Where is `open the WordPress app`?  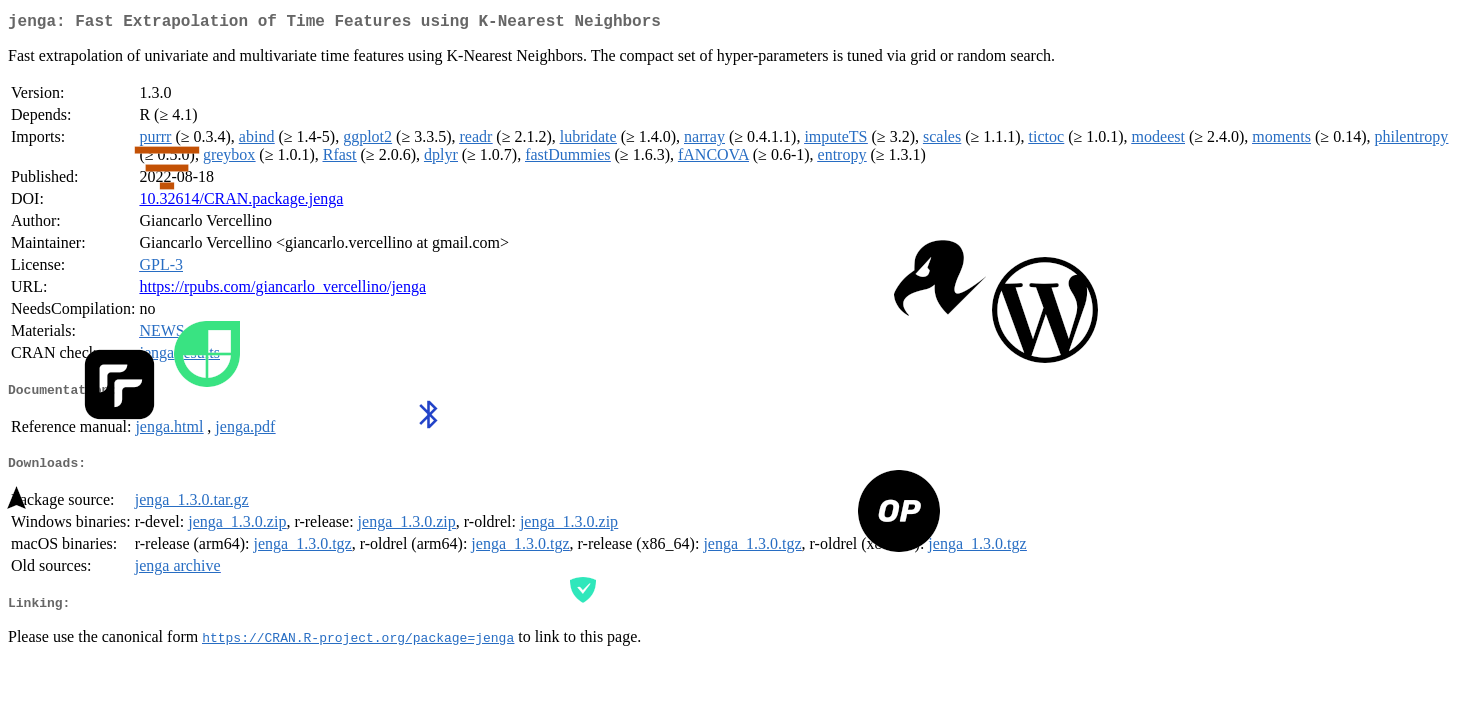 open the WordPress app is located at coordinates (1045, 310).